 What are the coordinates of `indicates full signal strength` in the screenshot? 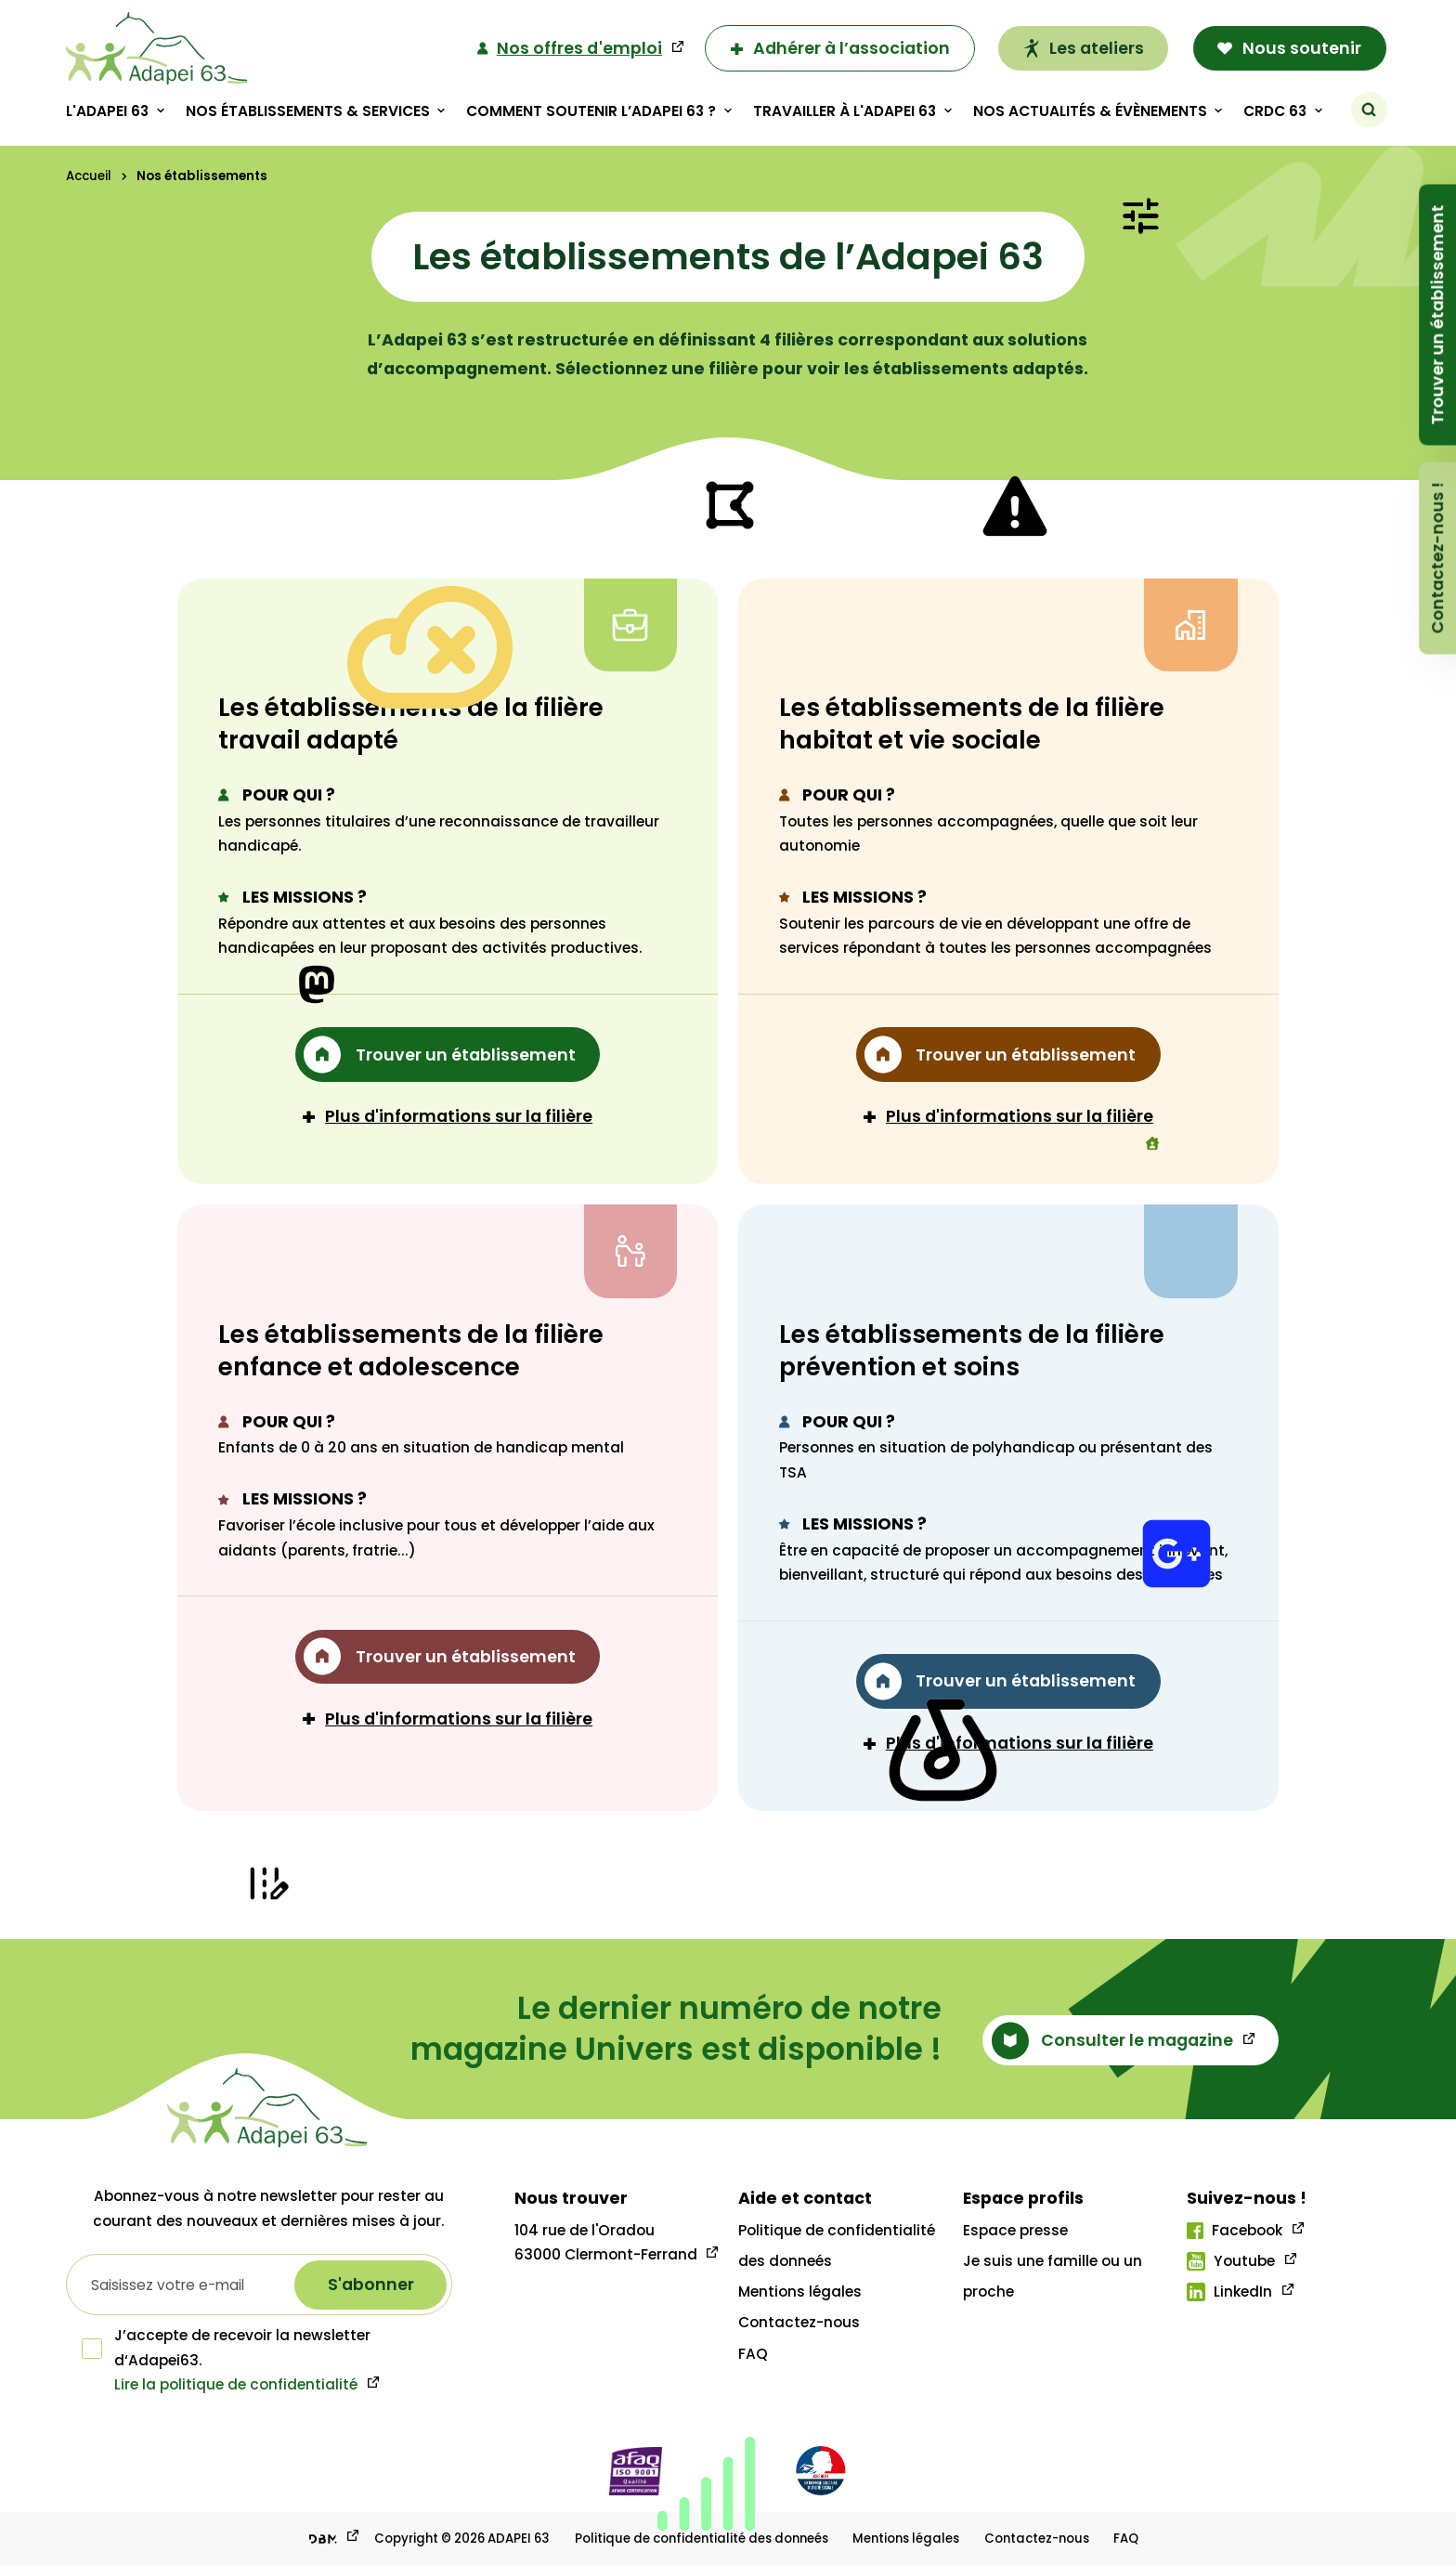 It's located at (706, 2483).